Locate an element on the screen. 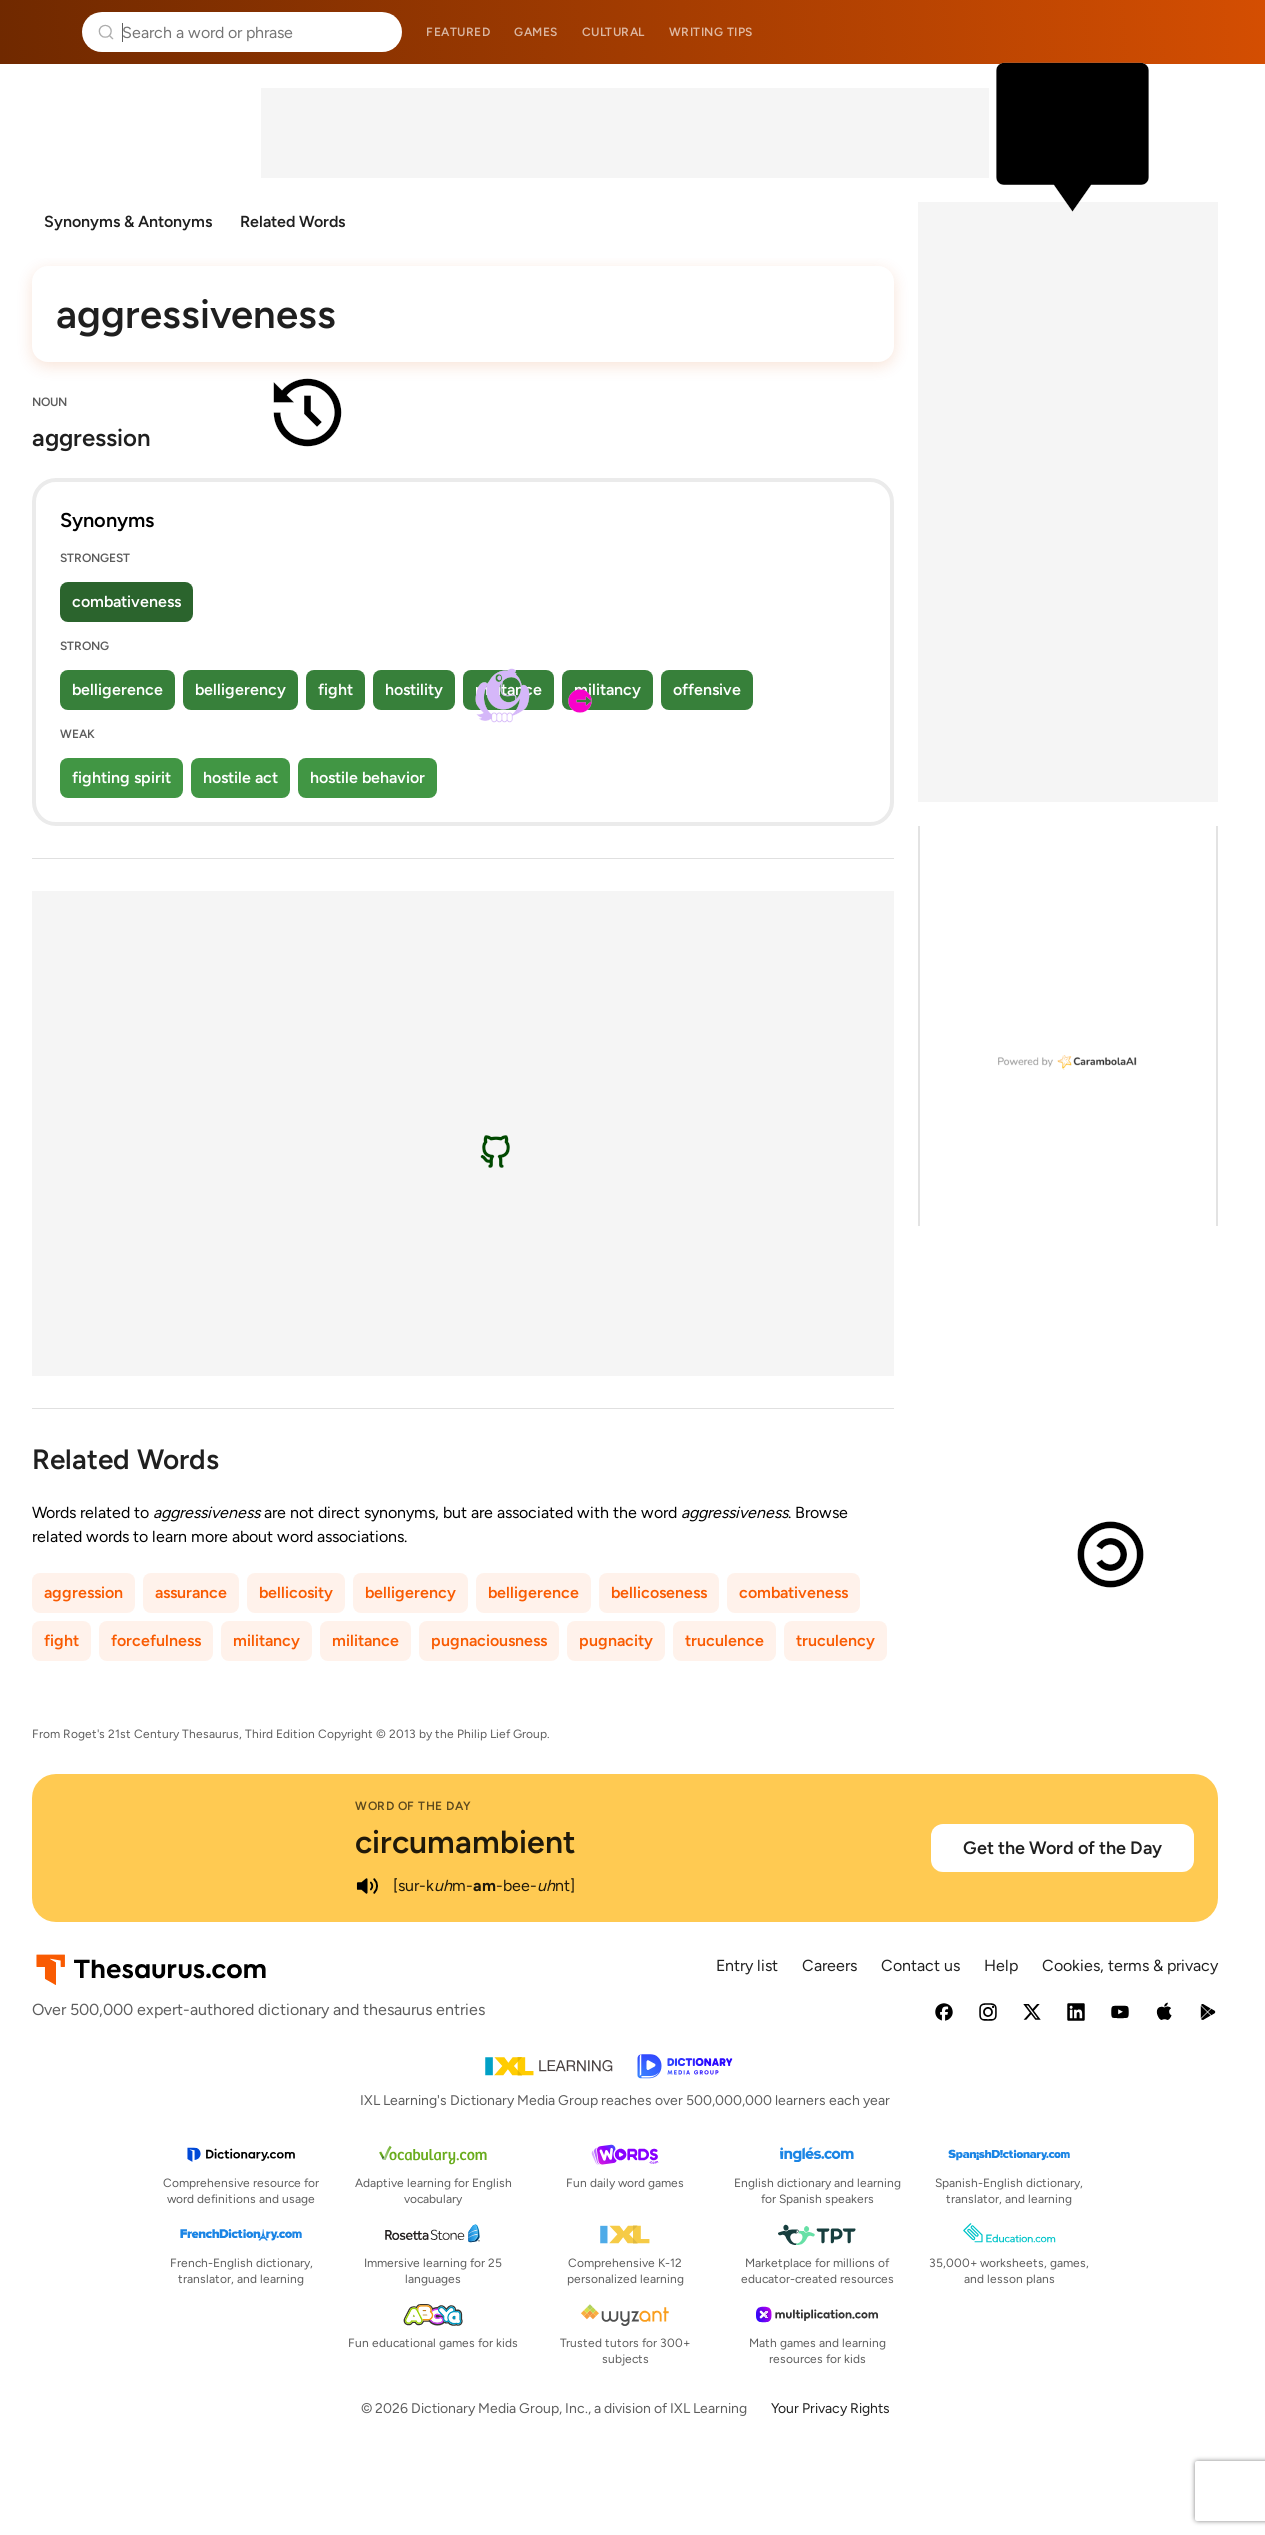 Image resolution: width=1265 pixels, height=2535 pixels. themeisle brand logo is located at coordinates (502, 695).